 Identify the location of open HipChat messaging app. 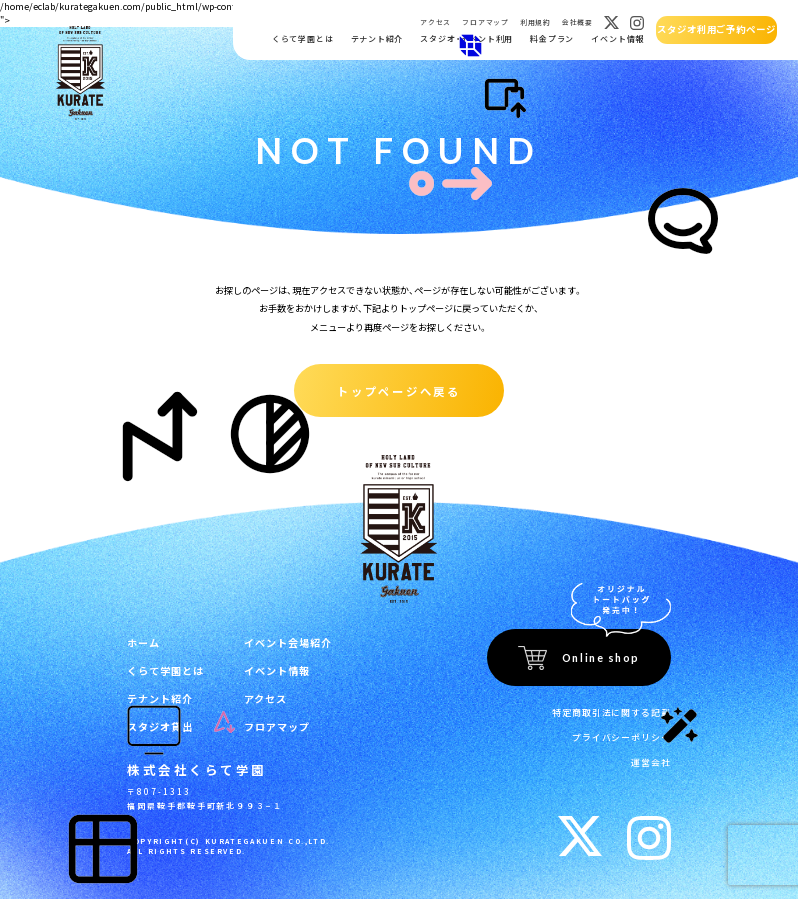
(683, 221).